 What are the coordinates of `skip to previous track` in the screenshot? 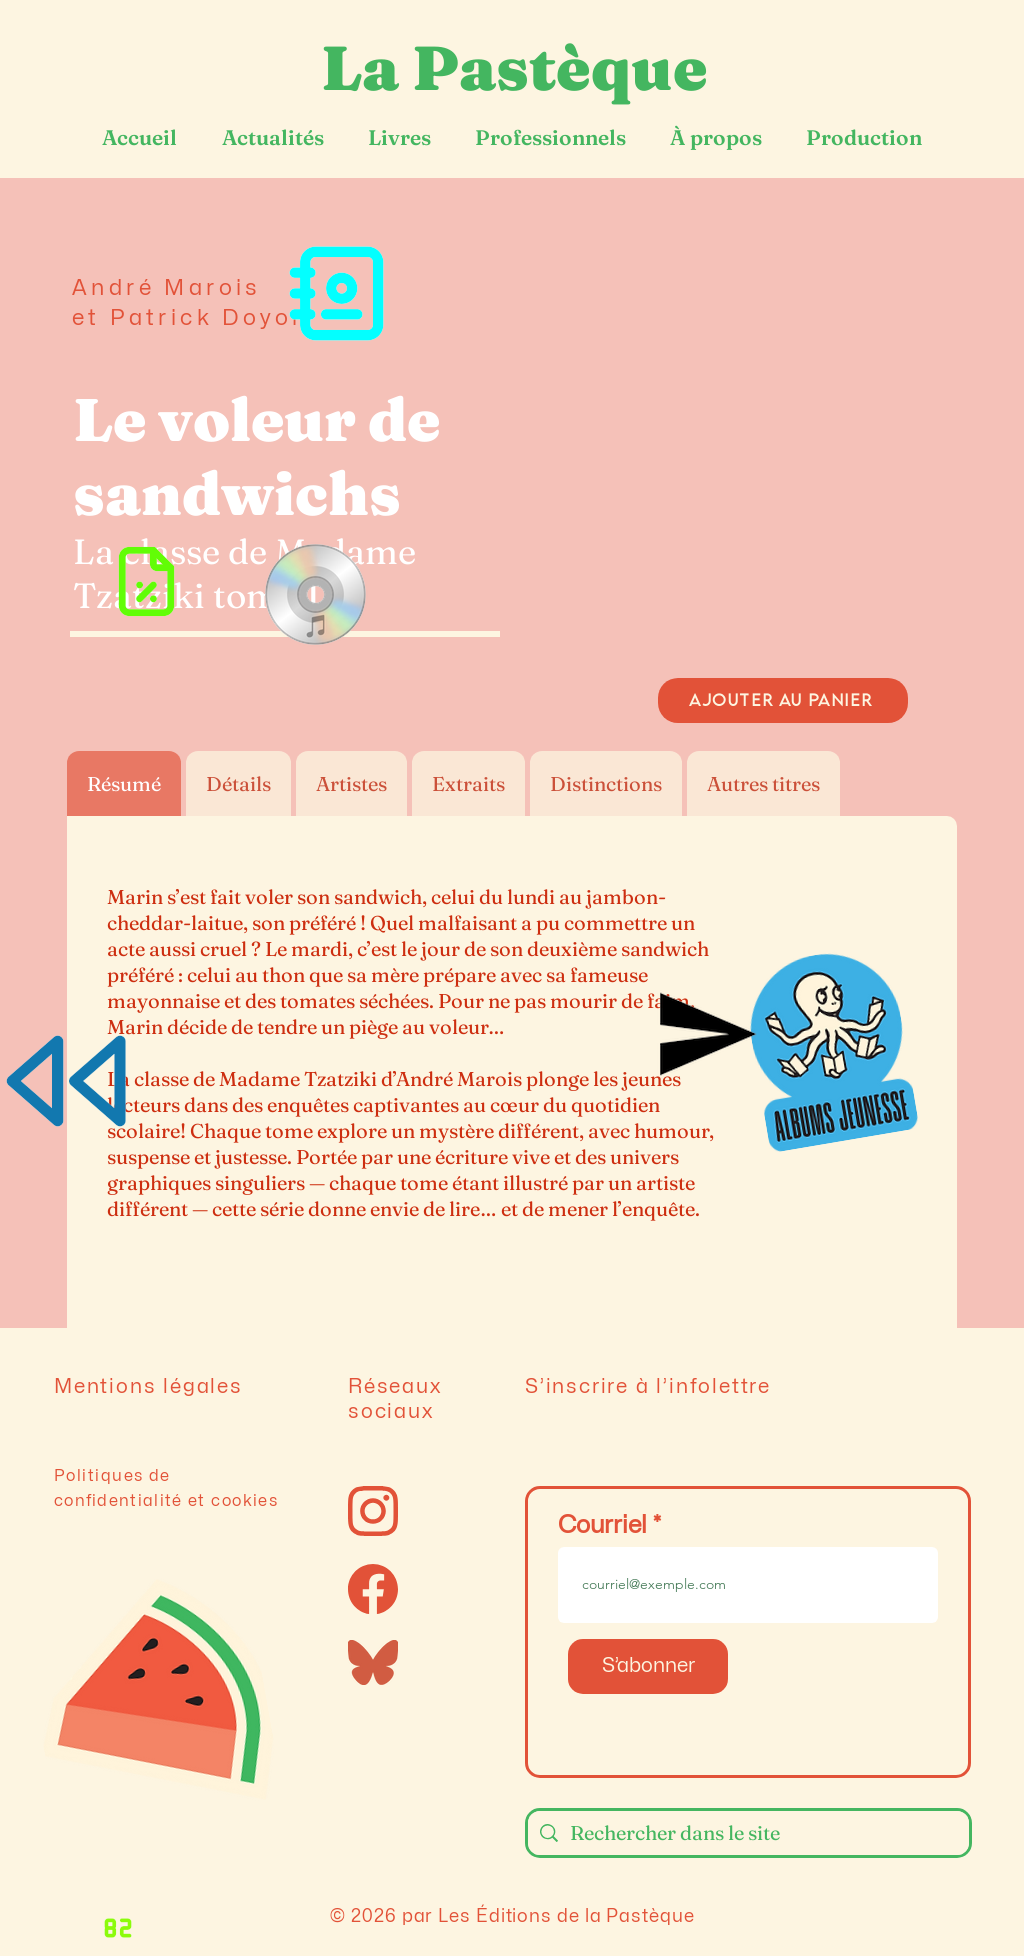 It's located at (69, 1081).